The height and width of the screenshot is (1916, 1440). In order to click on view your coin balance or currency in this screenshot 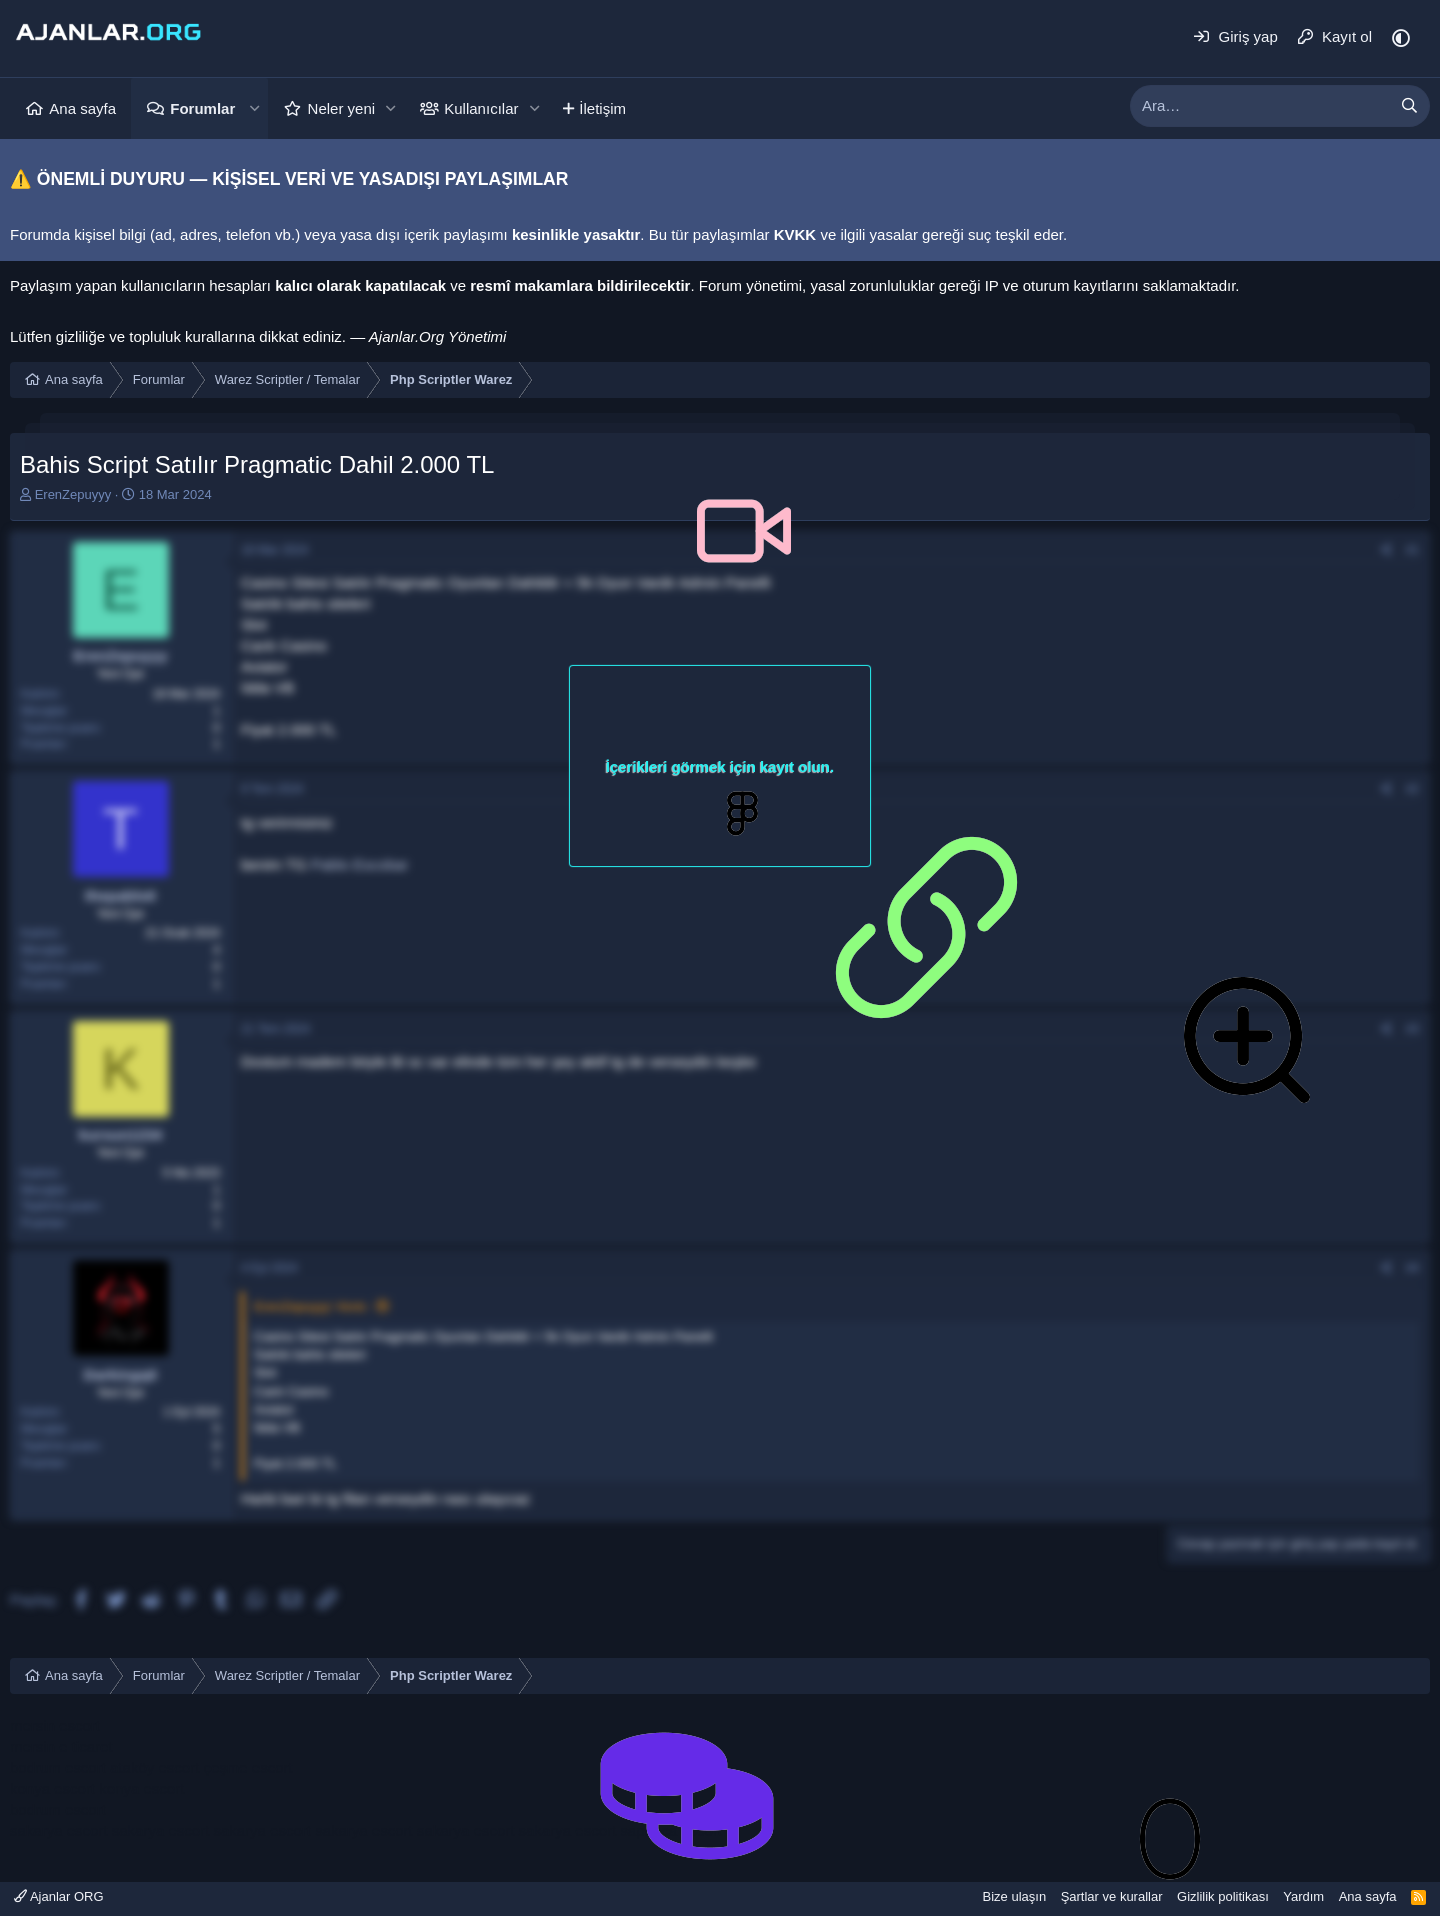, I will do `click(687, 1796)`.